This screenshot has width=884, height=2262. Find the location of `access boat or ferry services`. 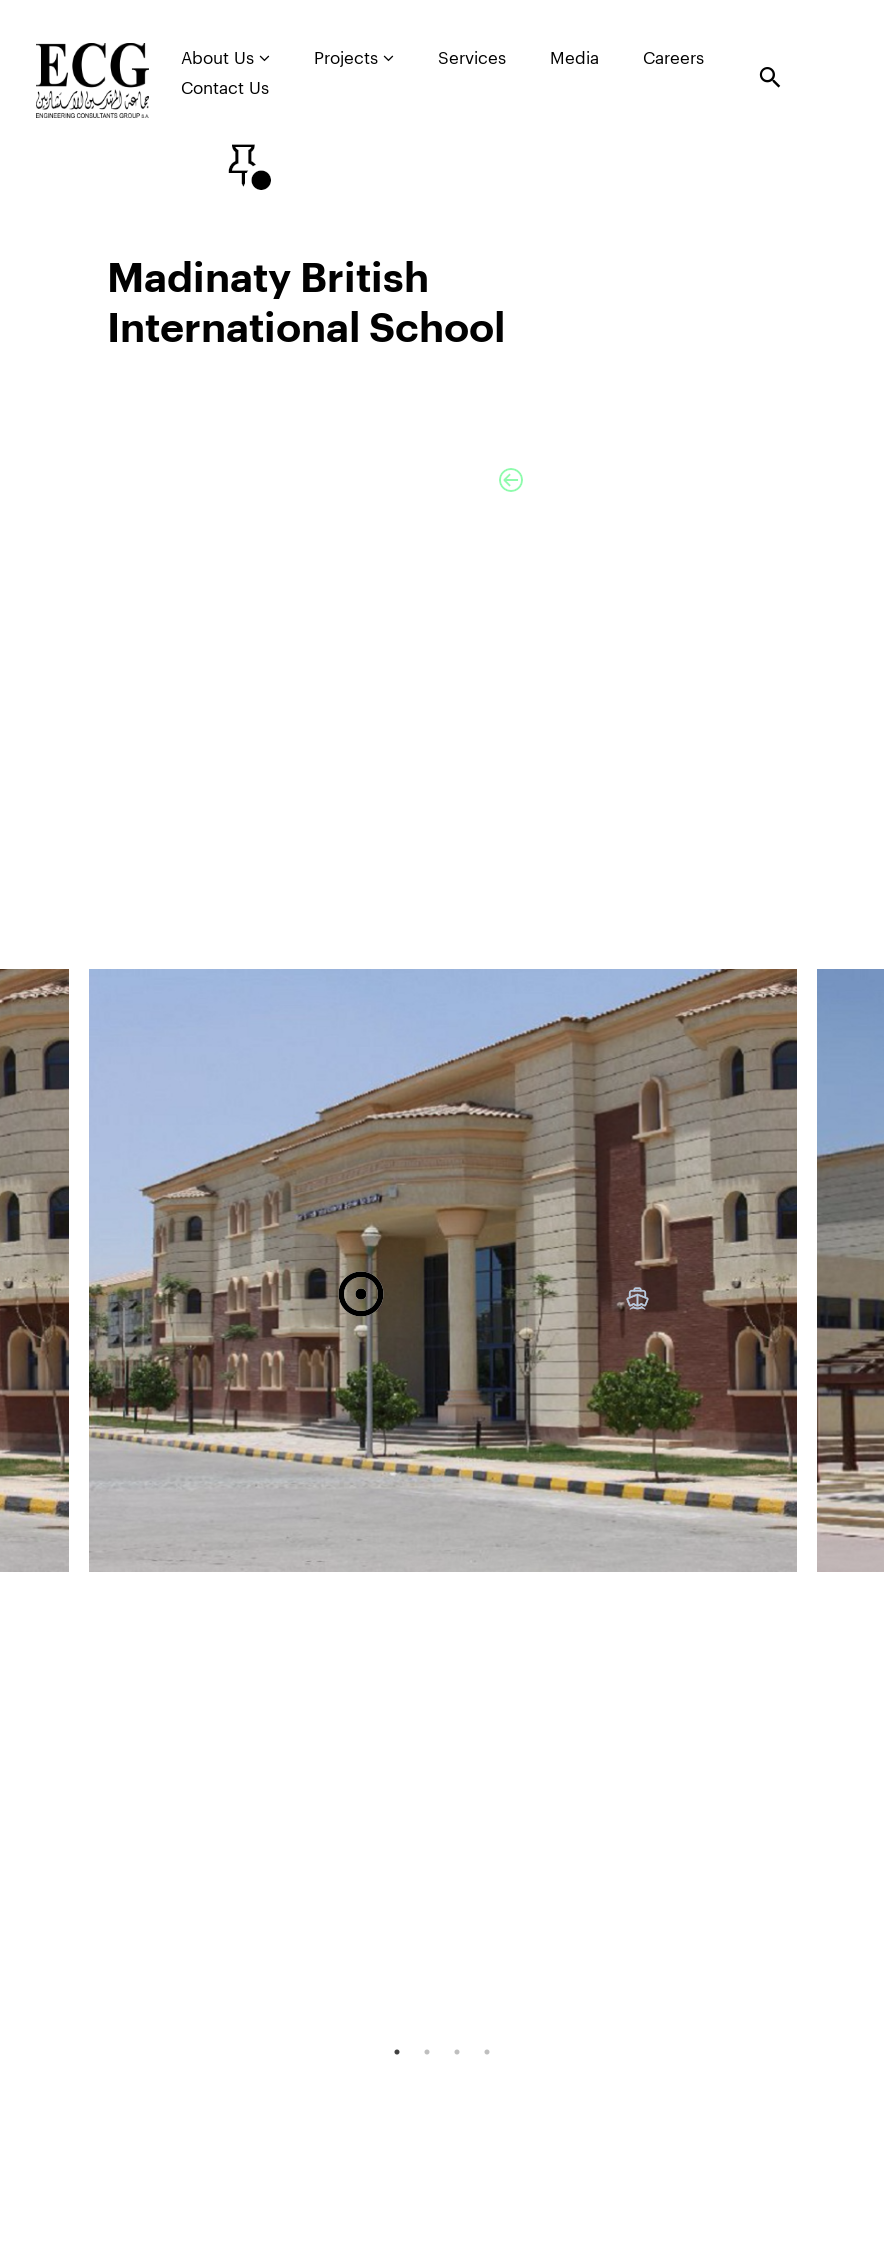

access boat or ferry services is located at coordinates (637, 1298).